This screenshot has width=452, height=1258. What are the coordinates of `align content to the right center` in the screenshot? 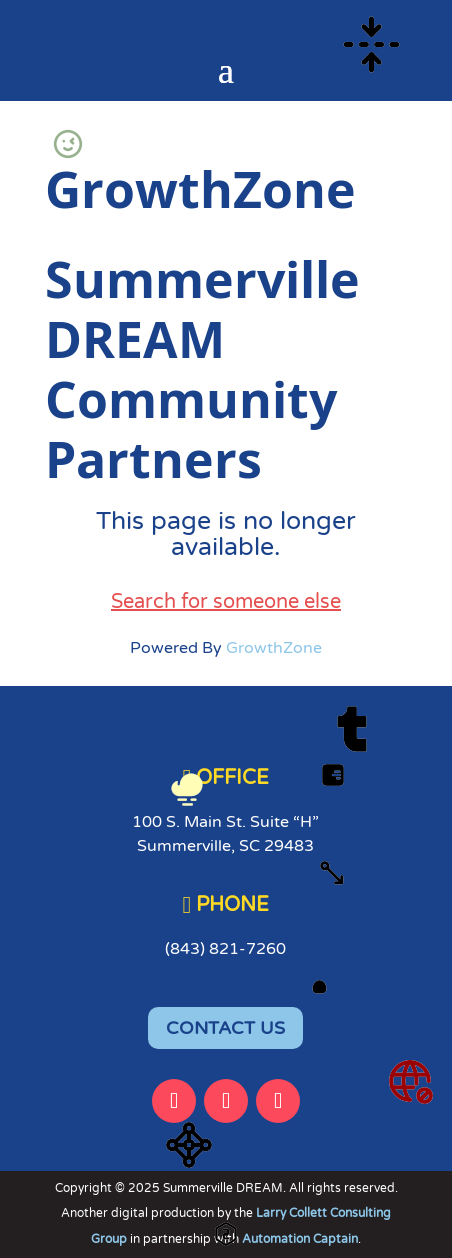 It's located at (333, 775).